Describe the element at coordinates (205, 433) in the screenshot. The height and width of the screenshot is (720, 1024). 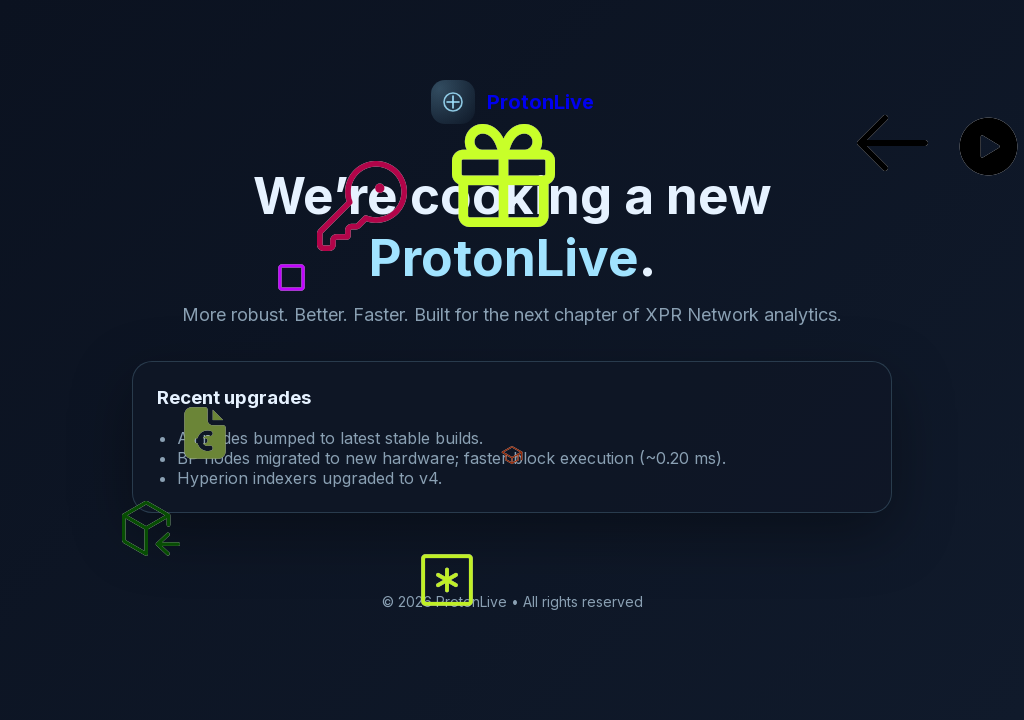
I see `view euro currency document` at that location.